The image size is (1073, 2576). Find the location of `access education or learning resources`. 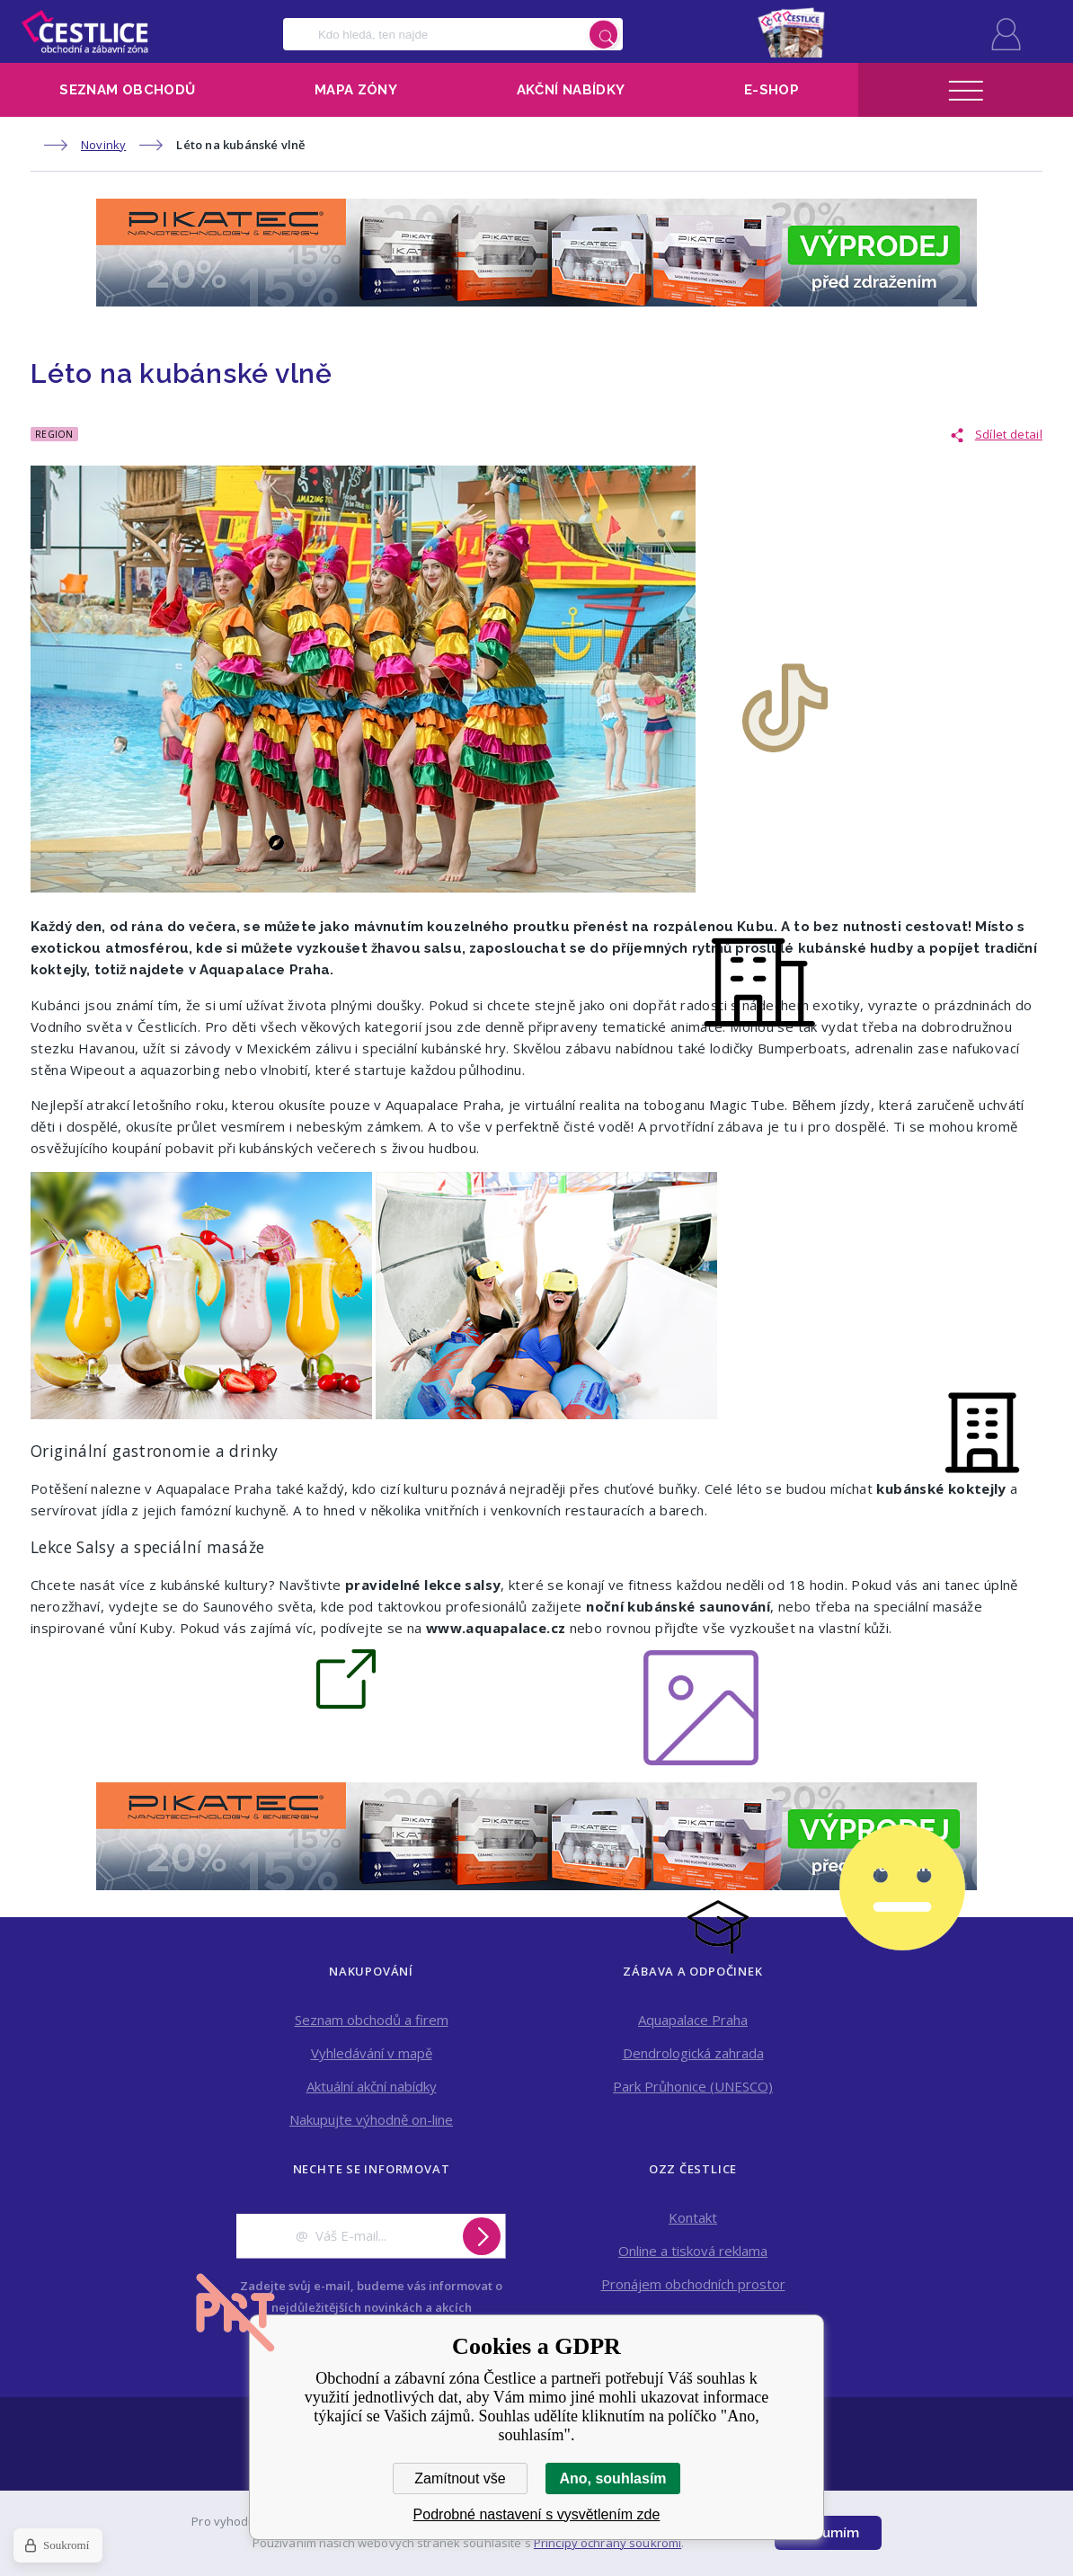

access education or learning resources is located at coordinates (718, 1925).